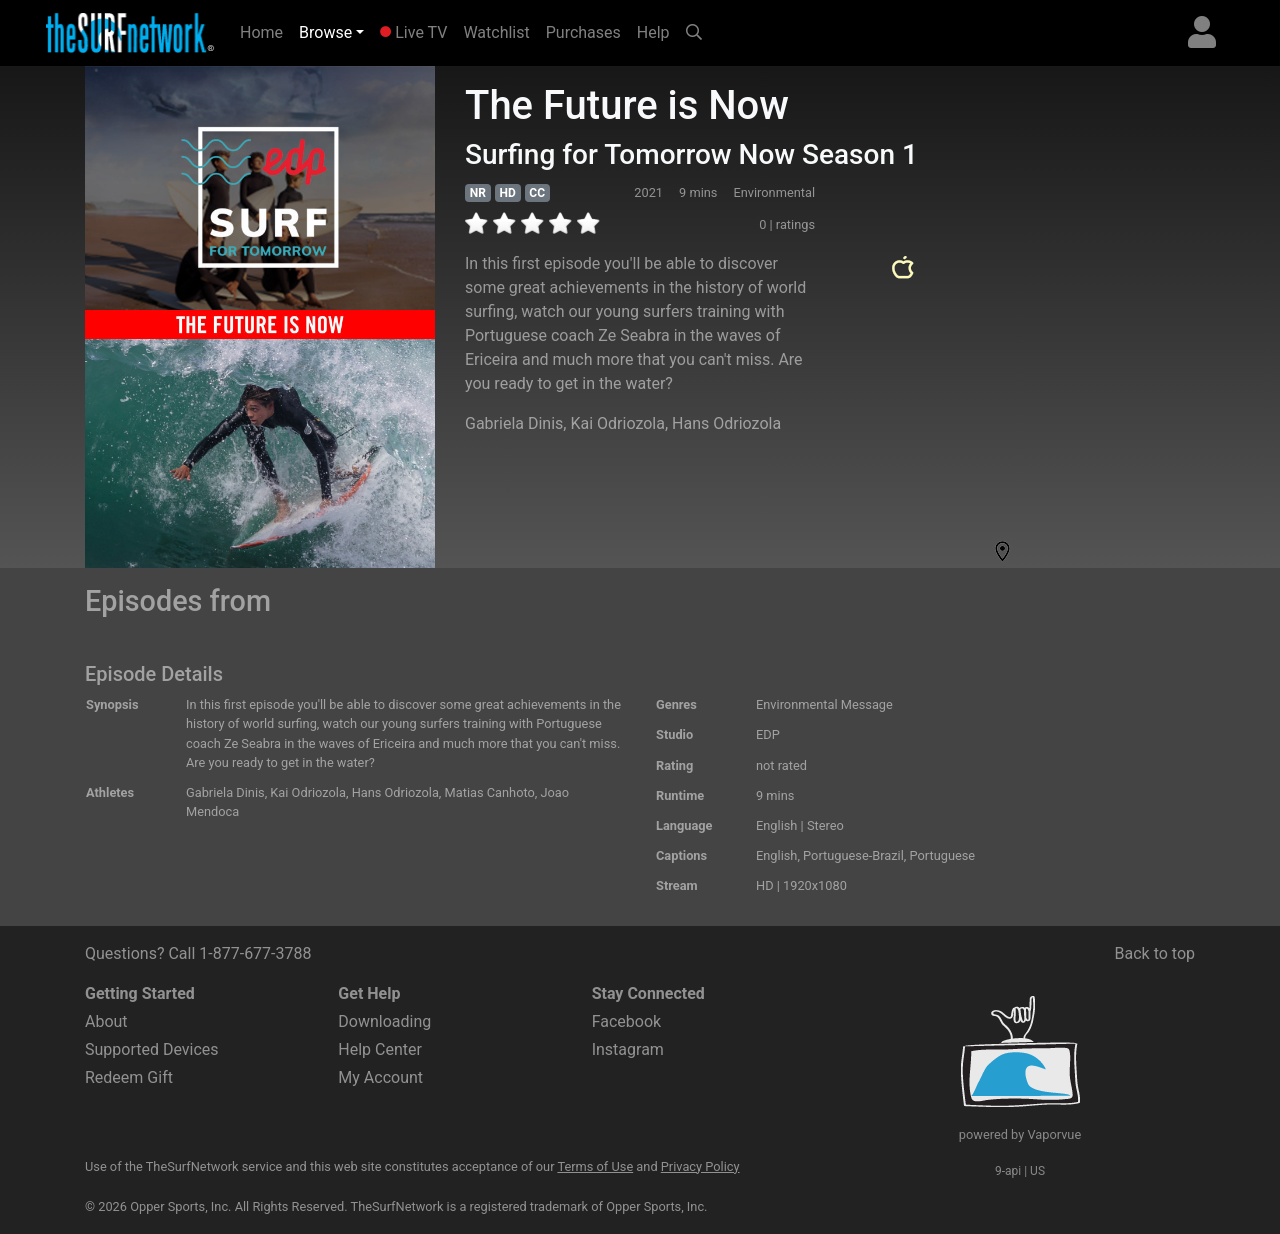 The height and width of the screenshot is (1234, 1280). I want to click on apple company logo or branding, so click(903, 268).